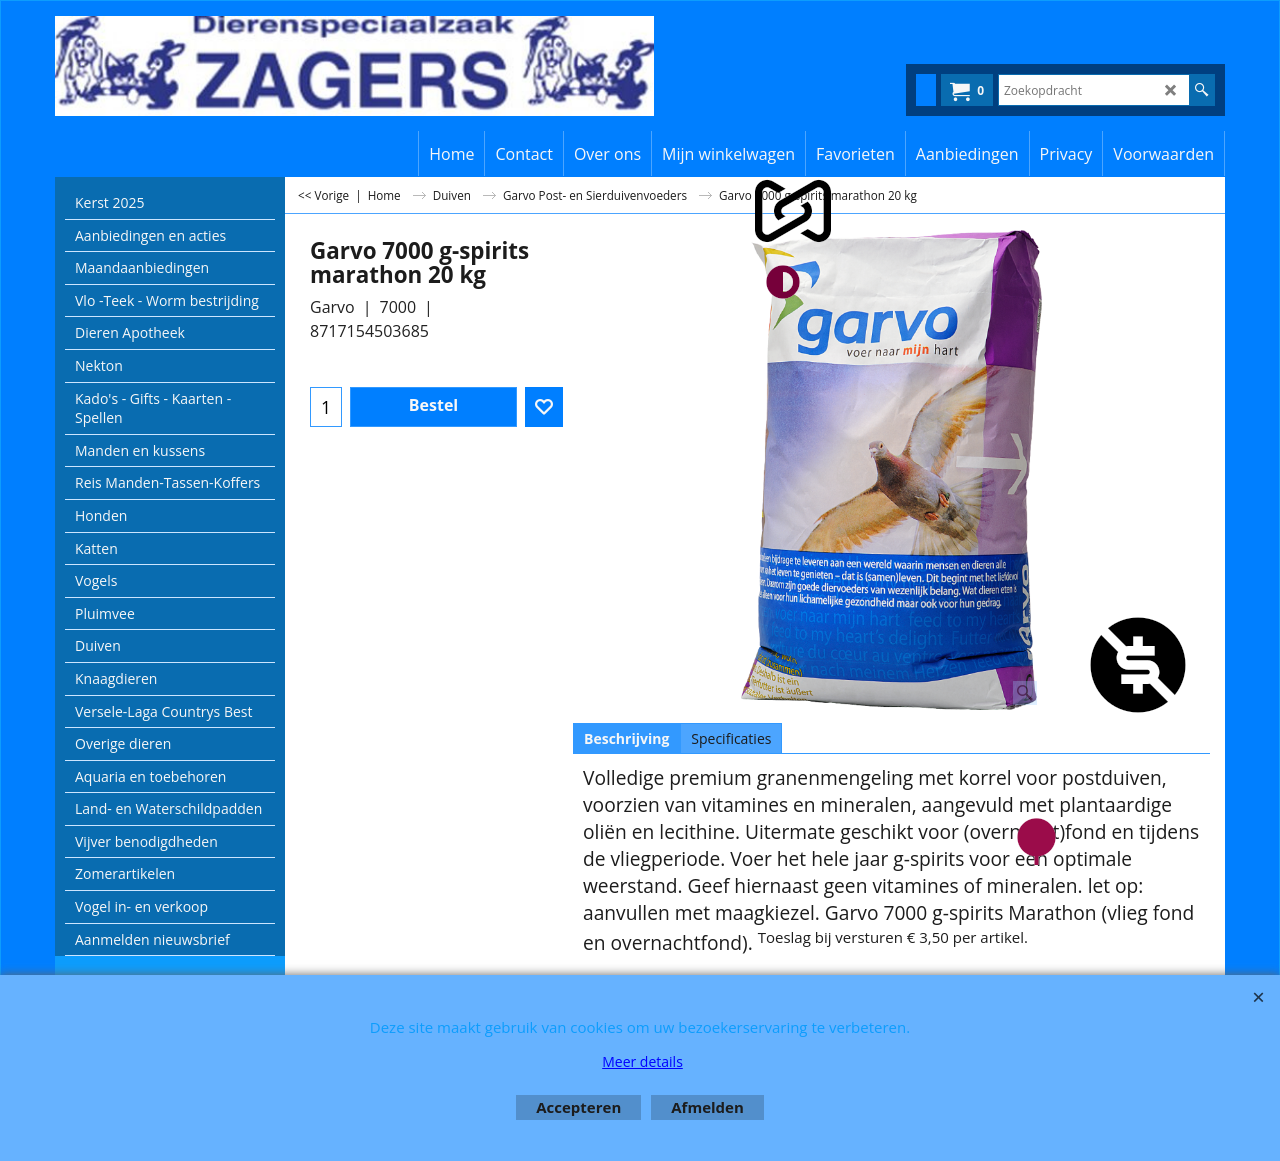 This screenshot has height=1161, width=1280. Describe the element at coordinates (793, 211) in the screenshot. I see `perforce version control logo` at that location.